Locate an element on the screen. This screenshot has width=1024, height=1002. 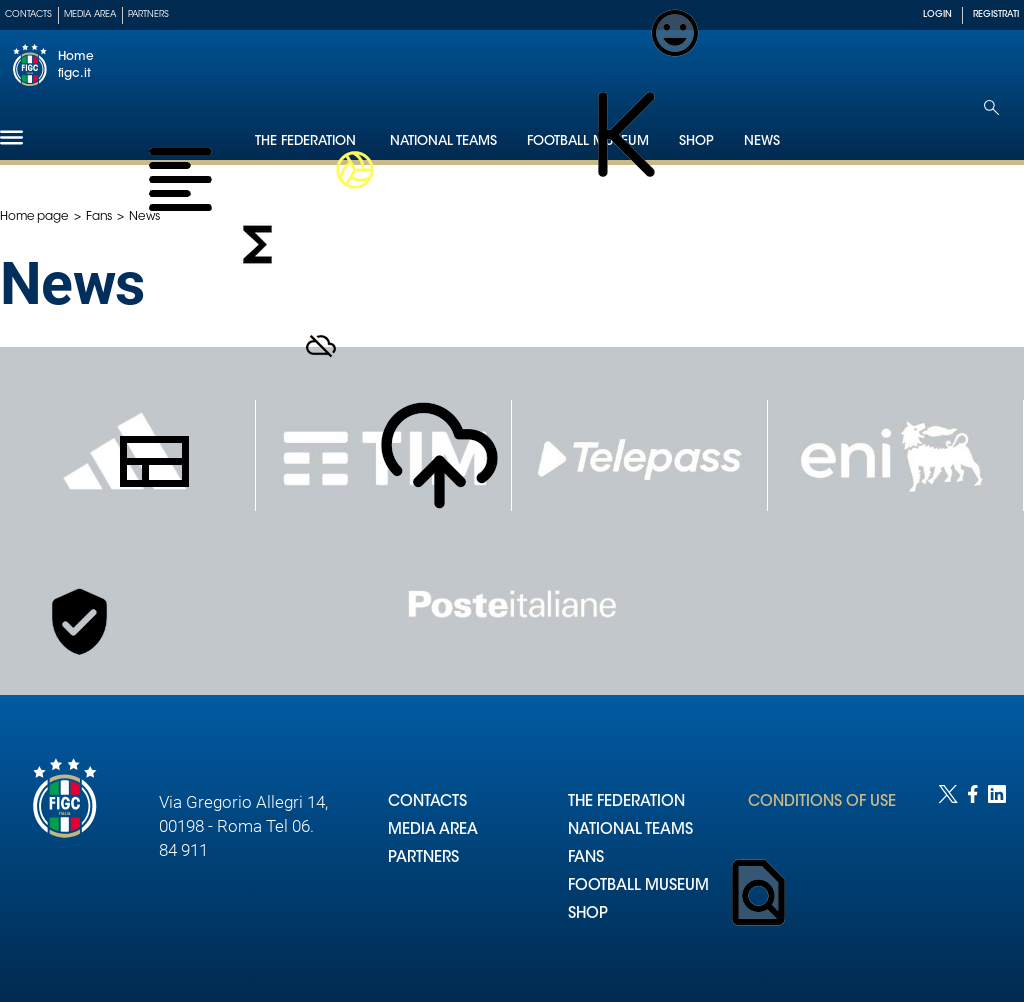
tag people in a photo is located at coordinates (675, 33).